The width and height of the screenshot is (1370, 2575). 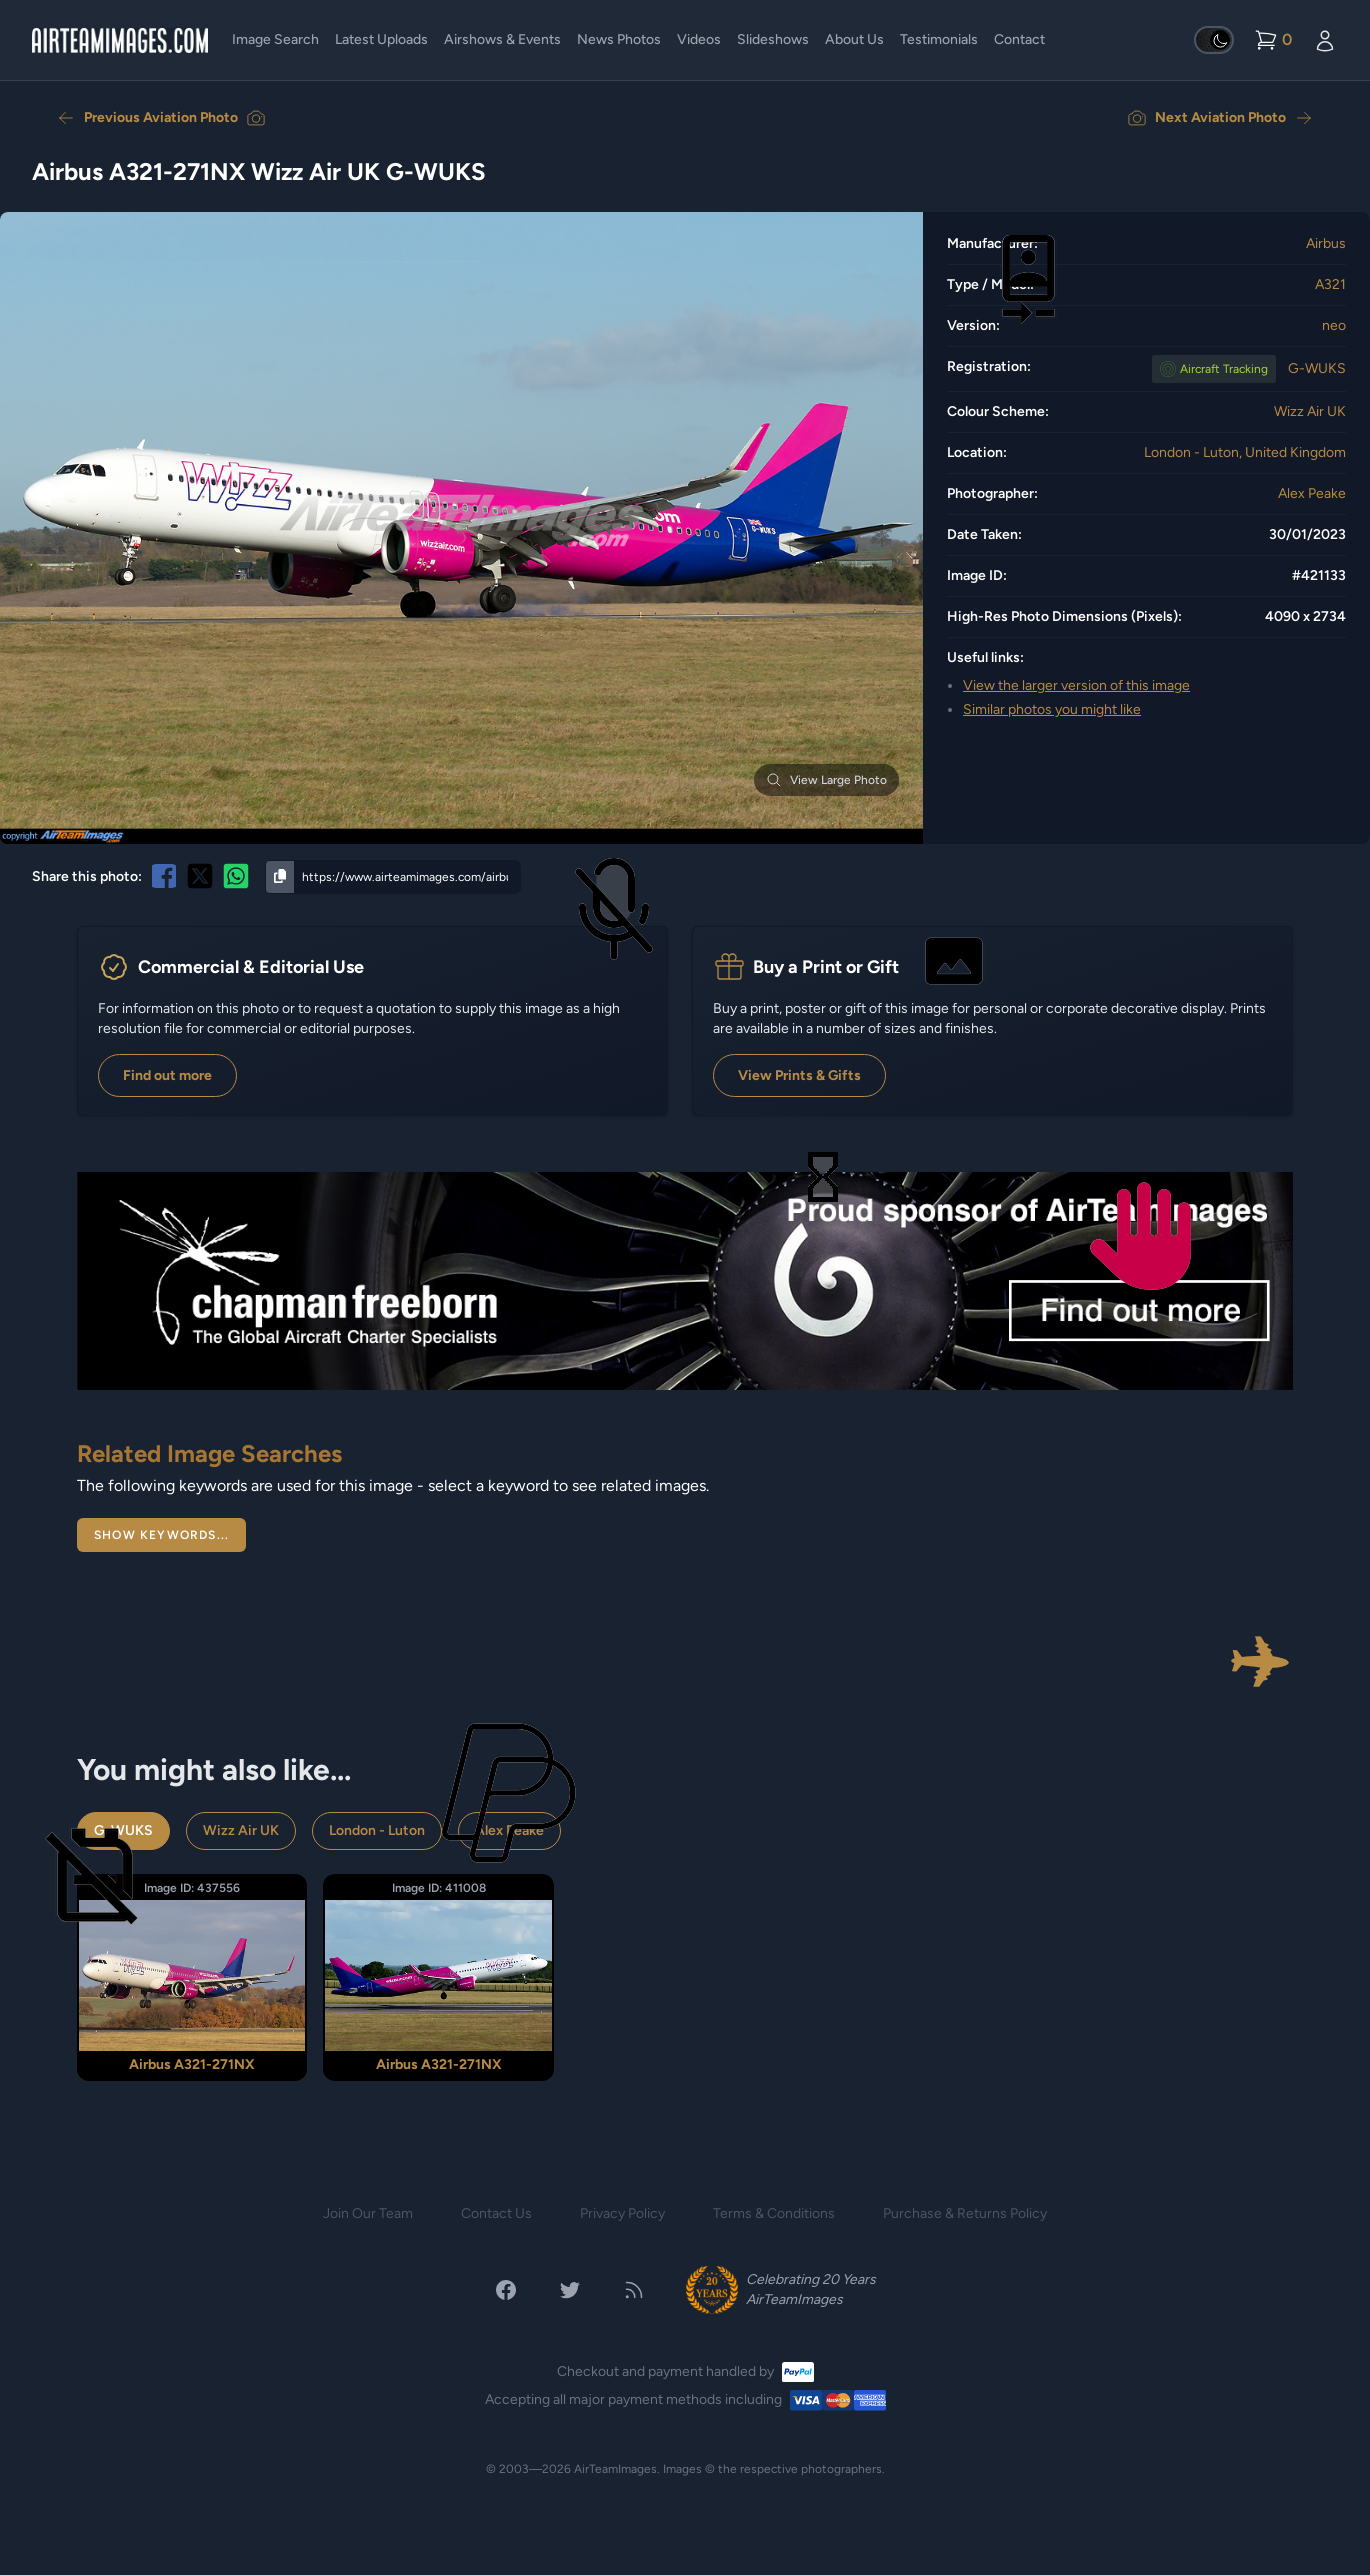 What do you see at coordinates (1028, 279) in the screenshot?
I see `switch to front-facing camera` at bounding box center [1028, 279].